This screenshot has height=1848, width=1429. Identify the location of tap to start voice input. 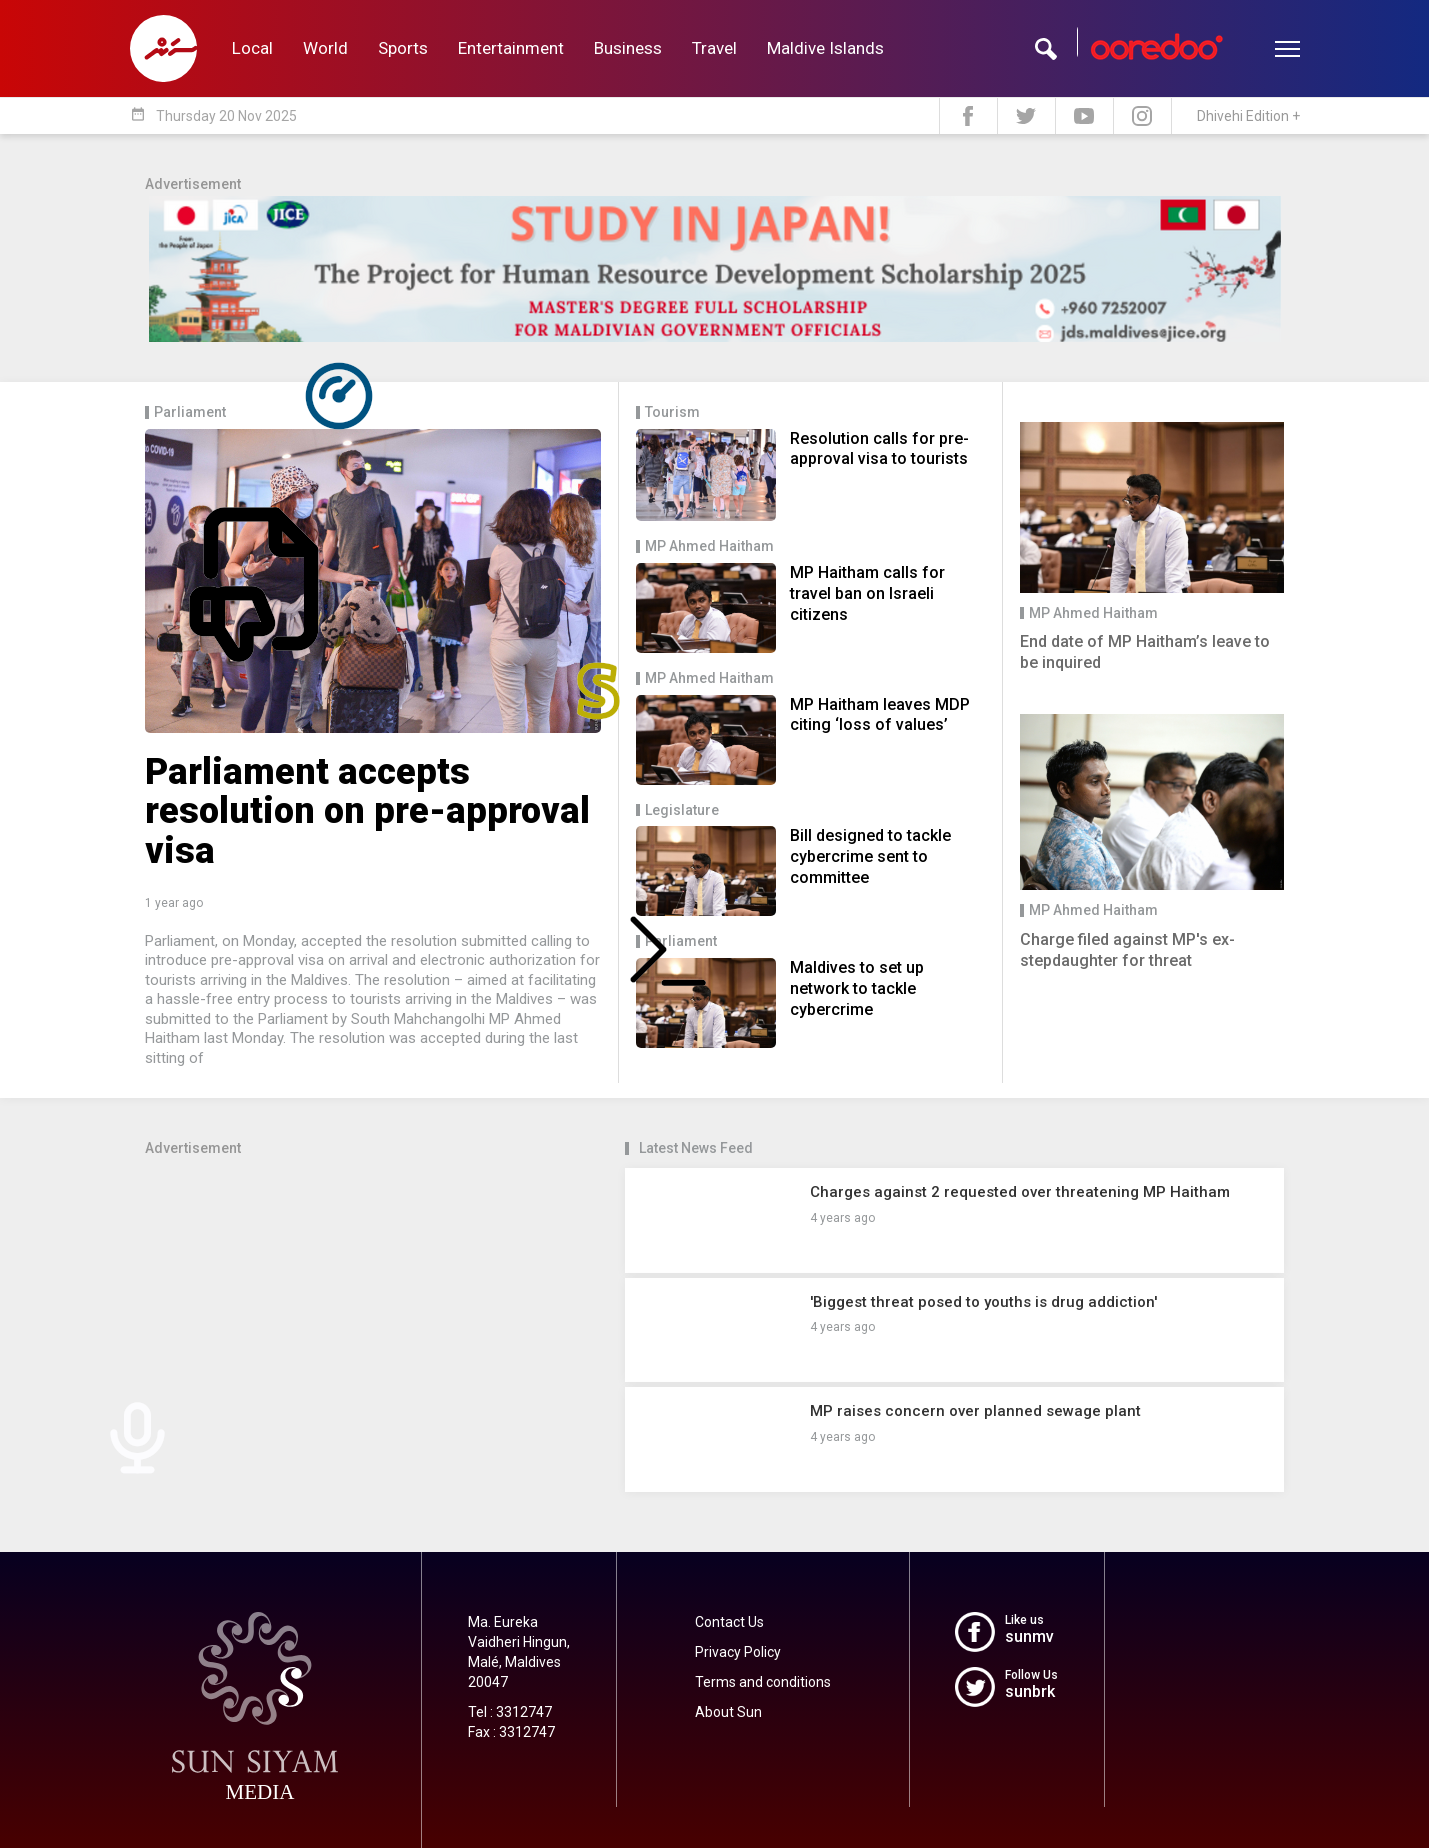
(137, 1439).